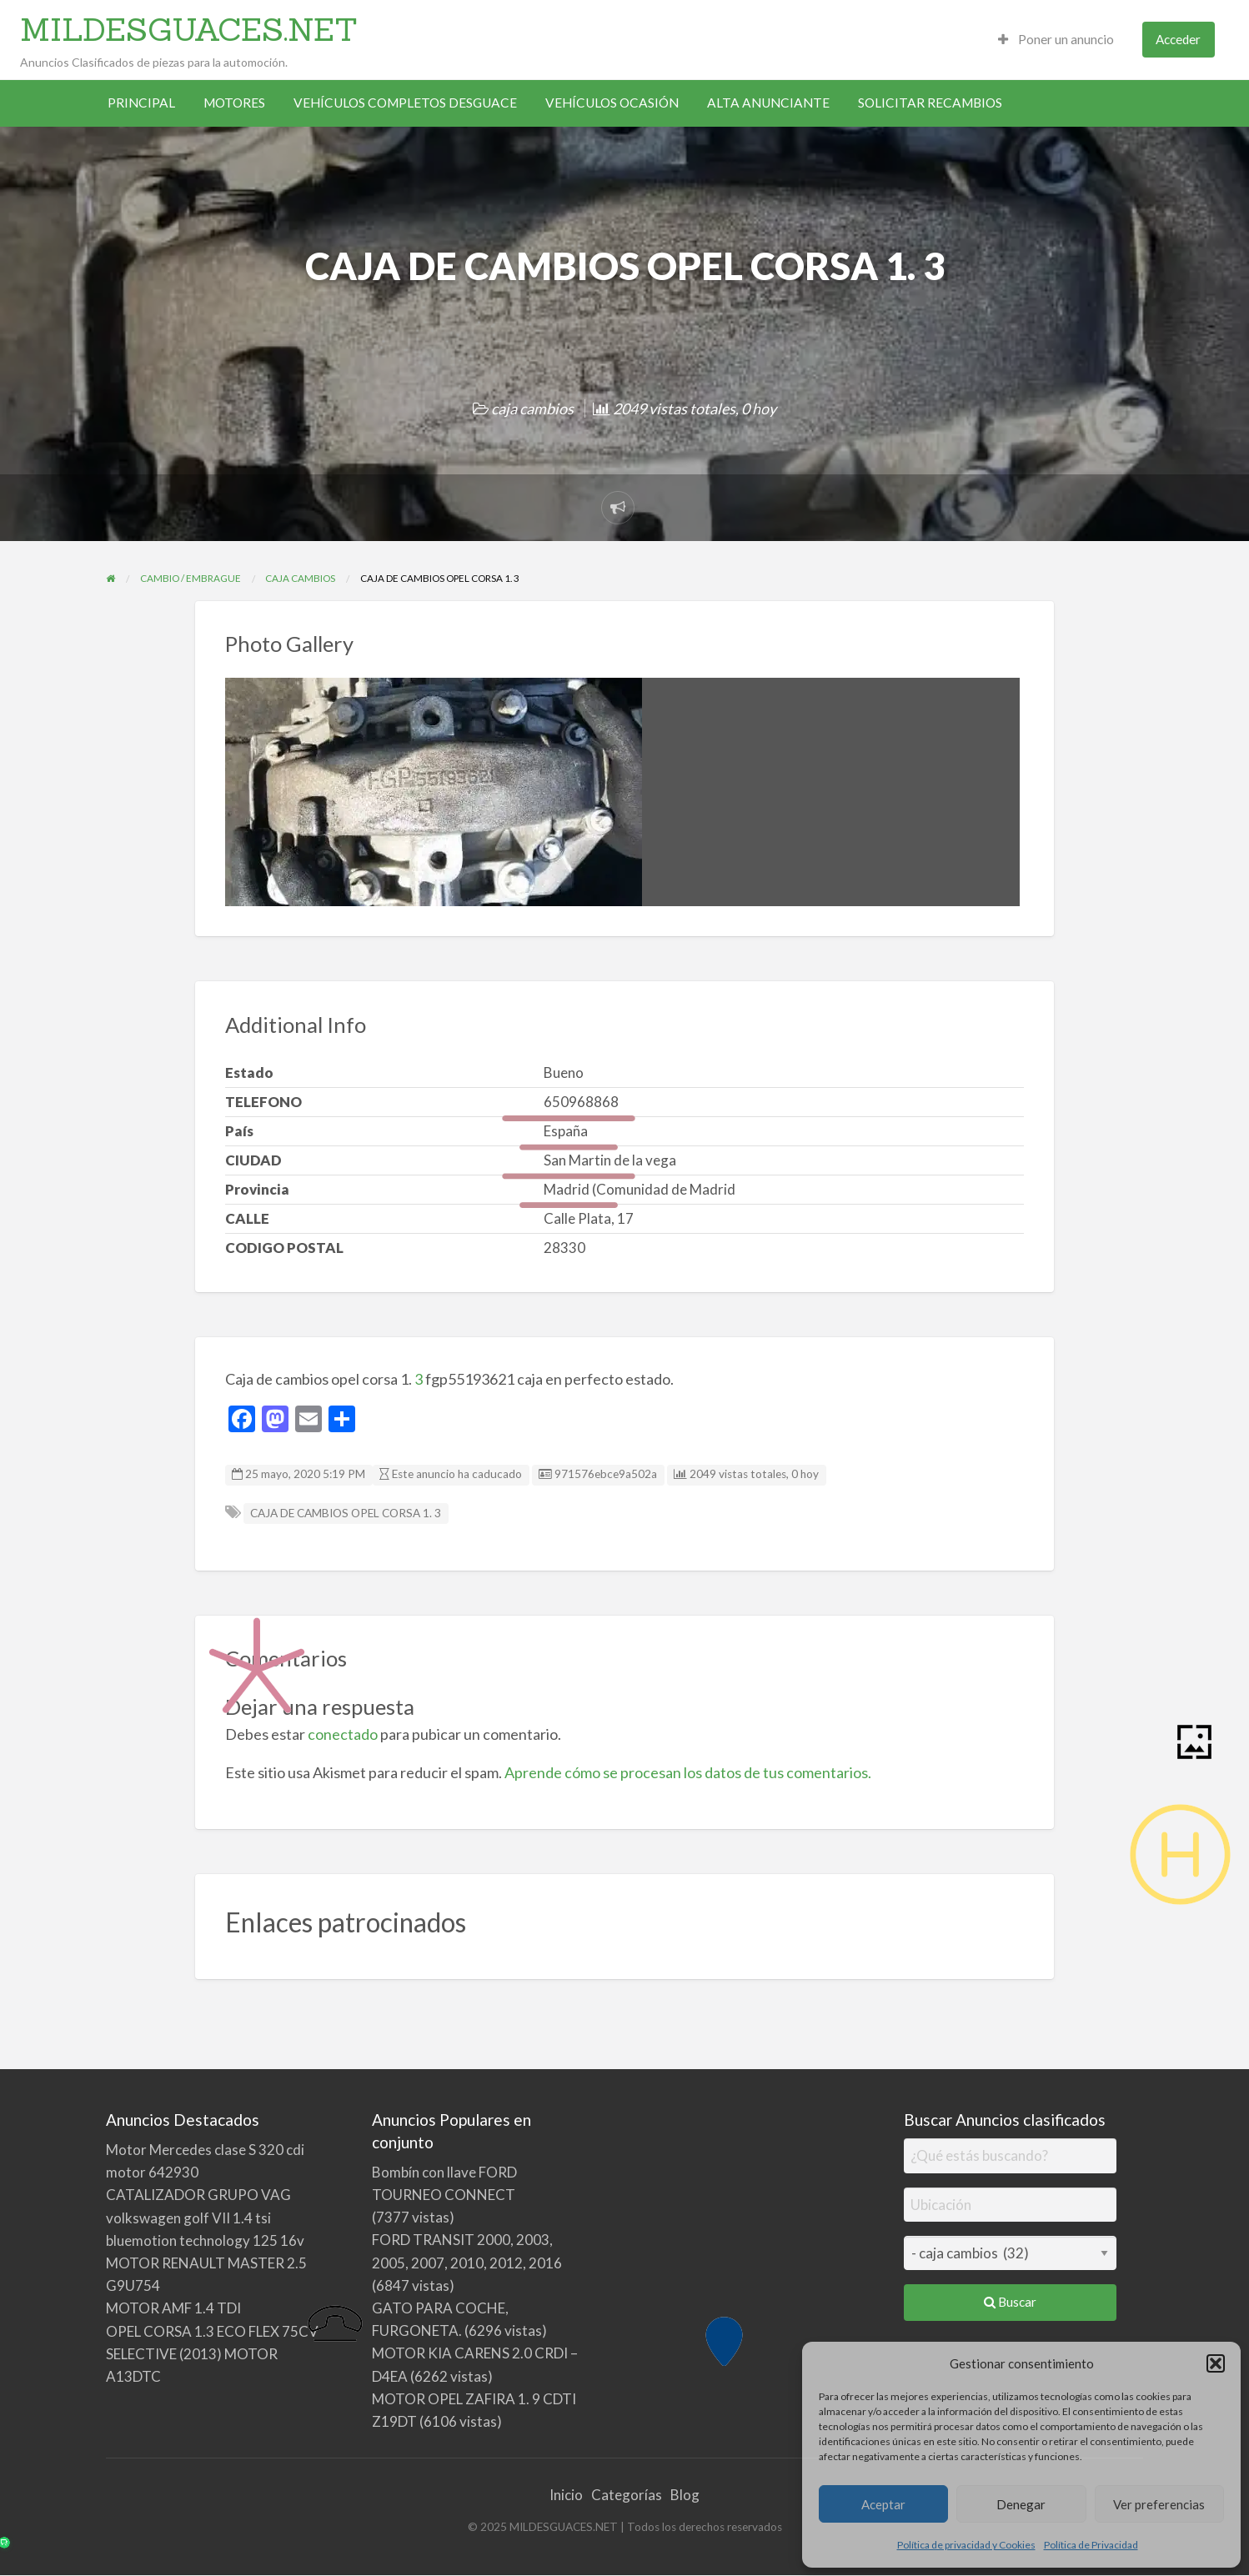 The width and height of the screenshot is (1249, 2576). What do you see at coordinates (257, 1670) in the screenshot?
I see `indicates a required field in a form` at bounding box center [257, 1670].